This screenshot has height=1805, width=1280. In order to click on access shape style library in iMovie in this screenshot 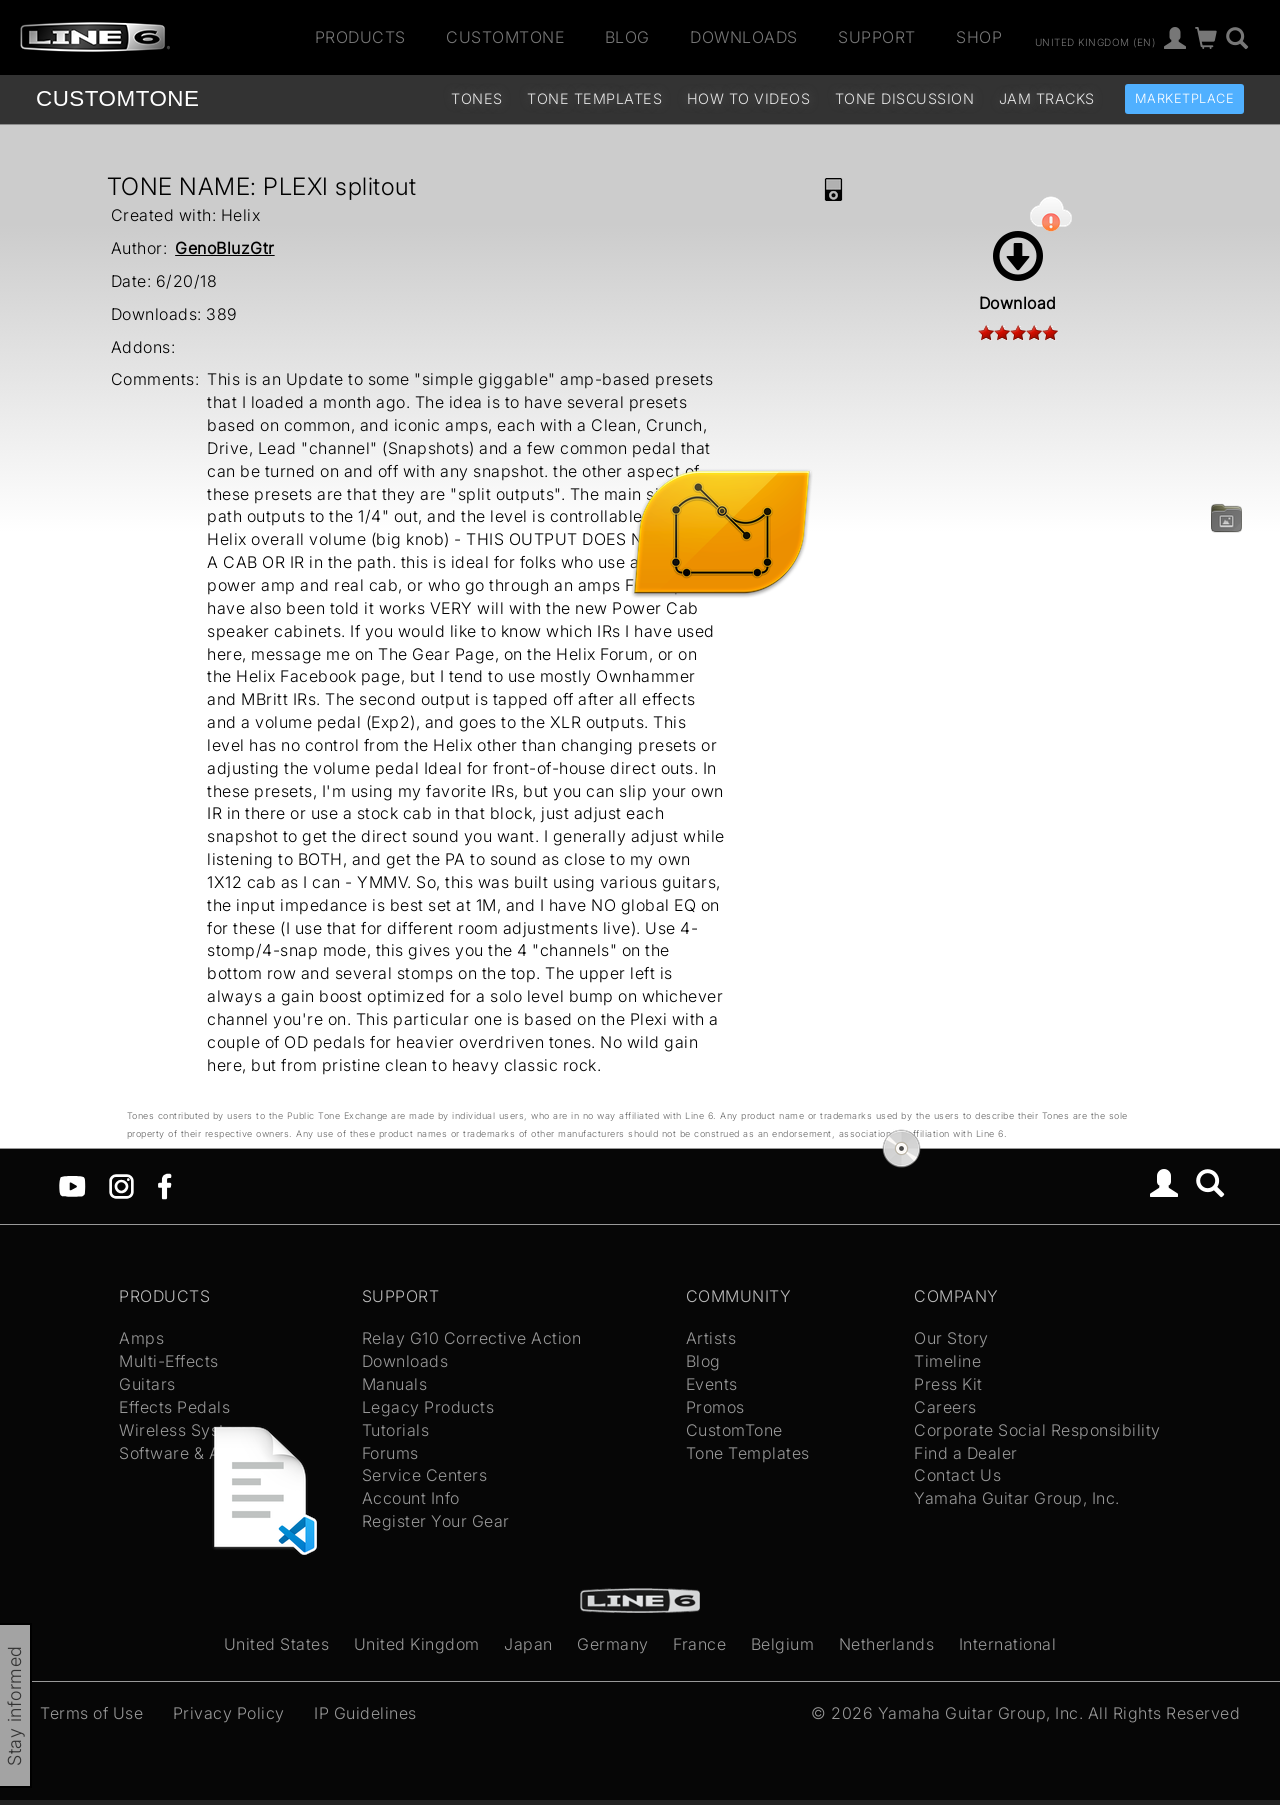, I will do `click(722, 532)`.